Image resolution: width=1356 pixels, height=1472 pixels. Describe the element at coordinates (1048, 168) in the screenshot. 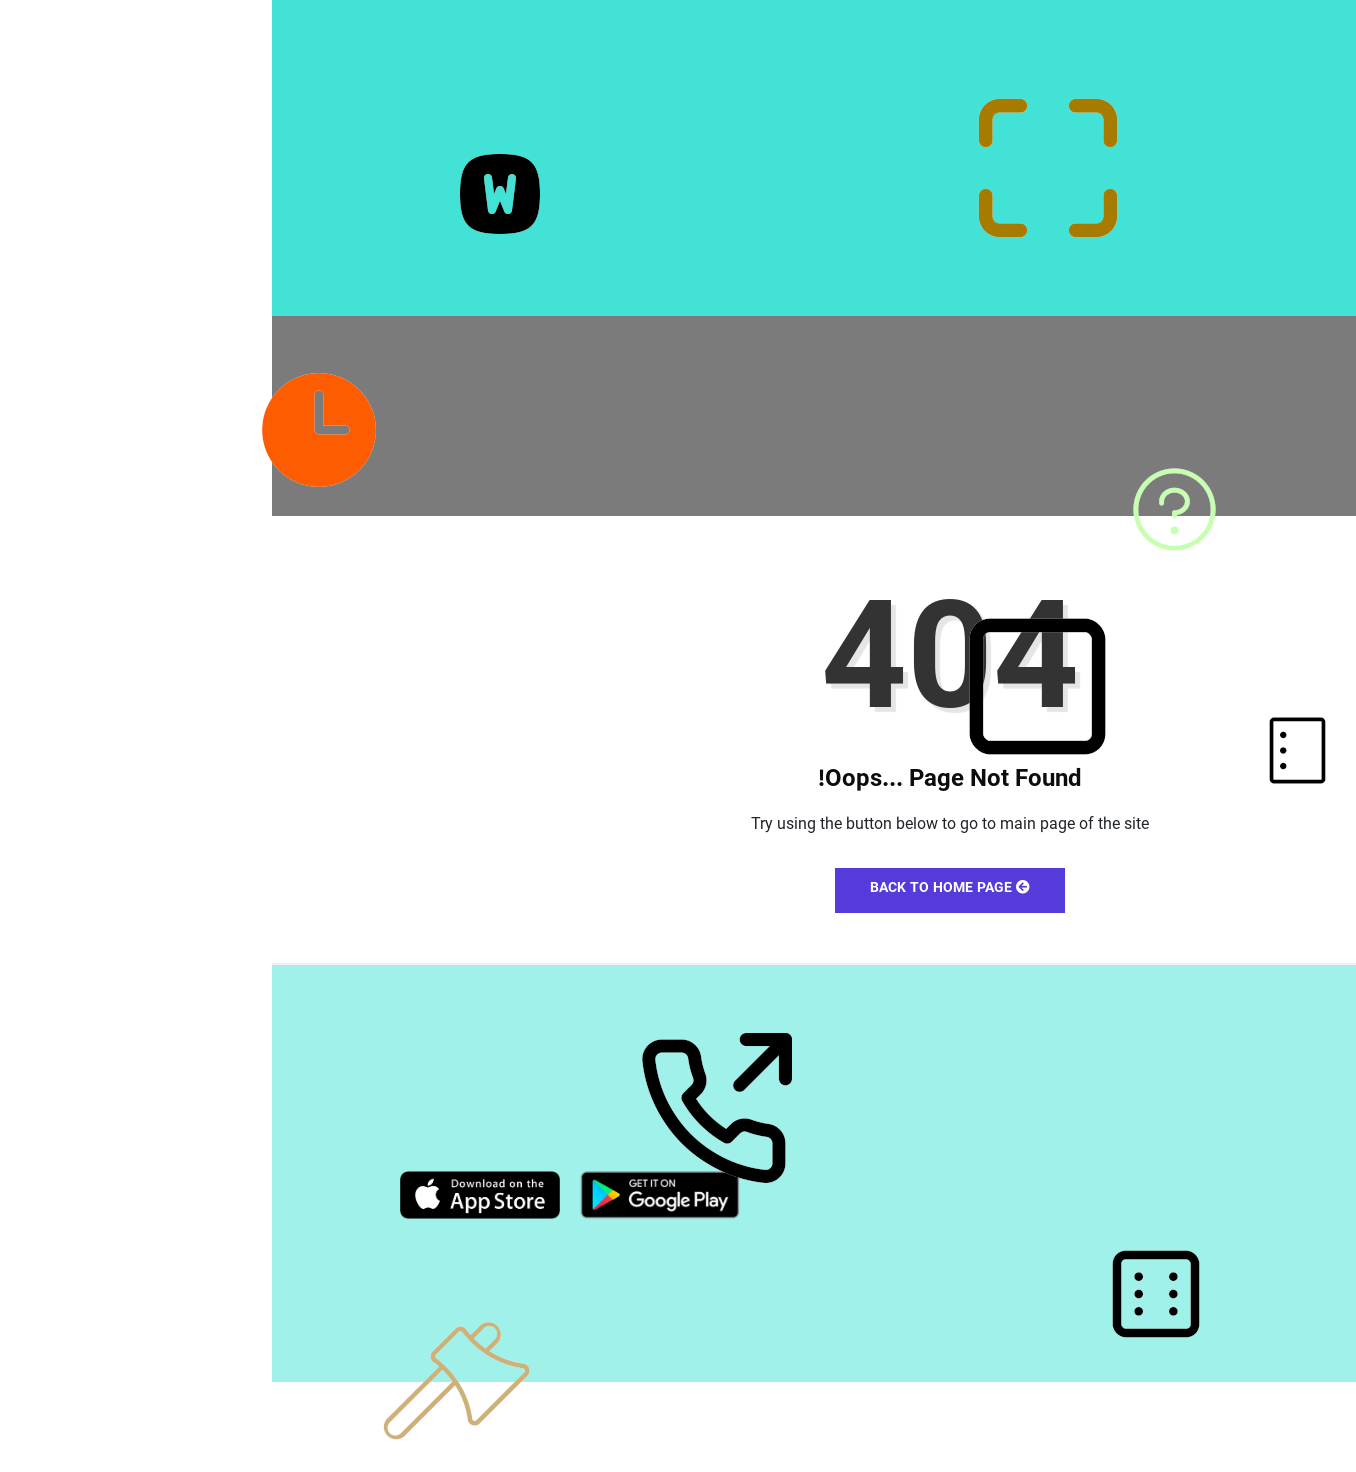

I see `maximize window to full screen` at that location.